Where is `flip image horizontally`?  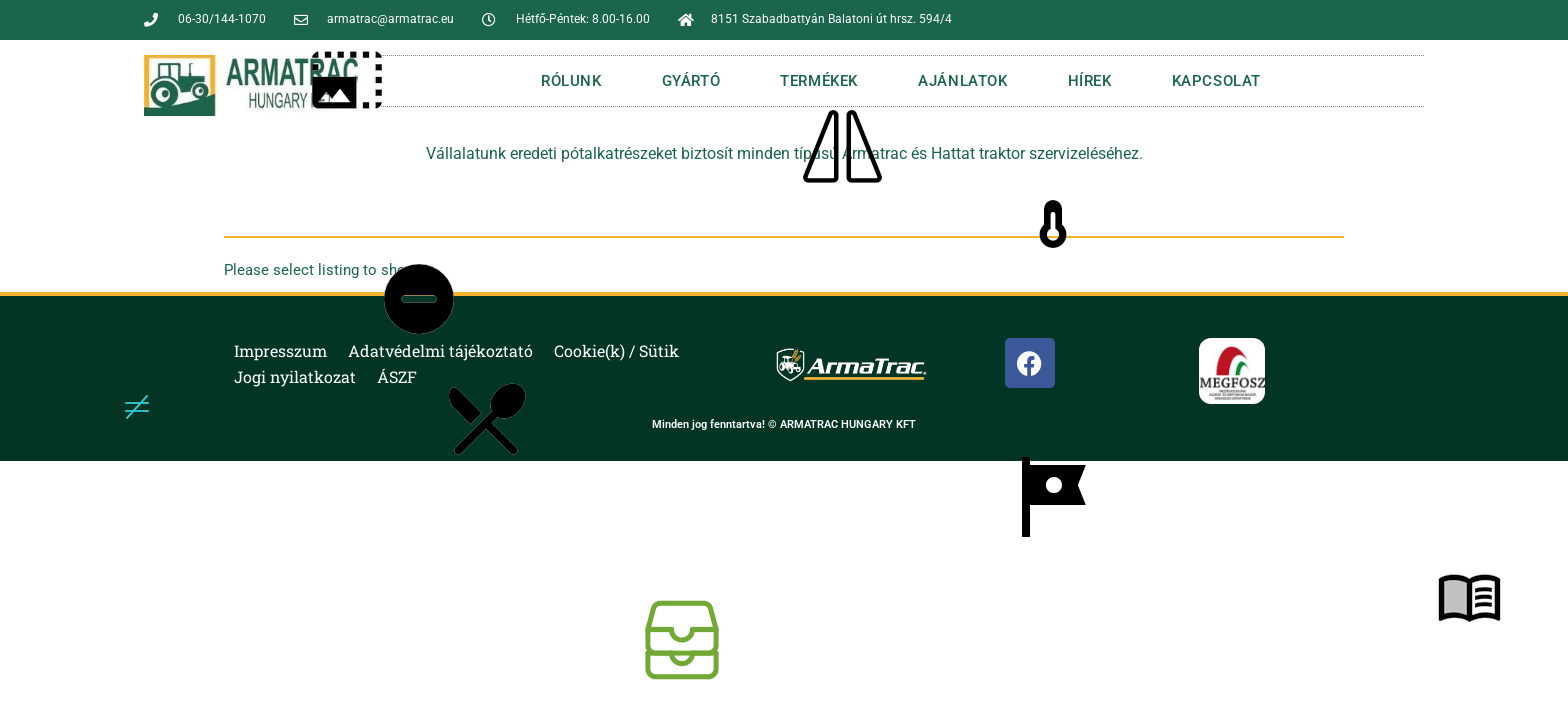
flip image horizontally is located at coordinates (842, 149).